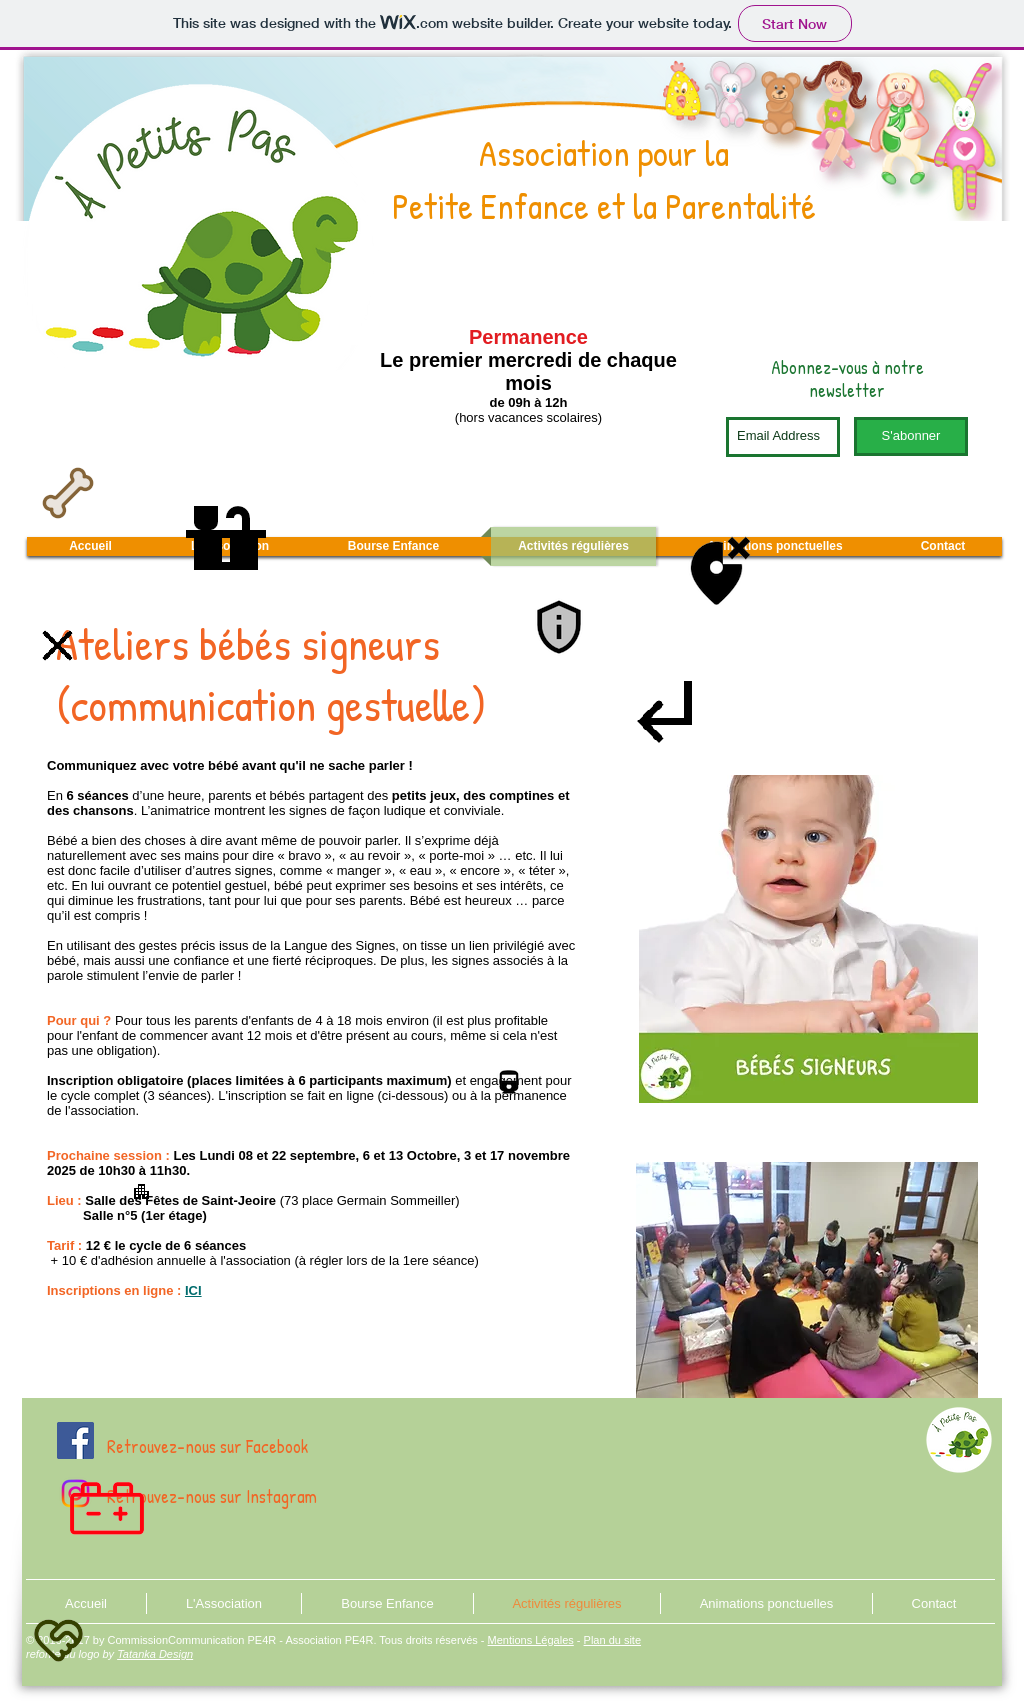  I want to click on close a dialog or modal, so click(57, 645).